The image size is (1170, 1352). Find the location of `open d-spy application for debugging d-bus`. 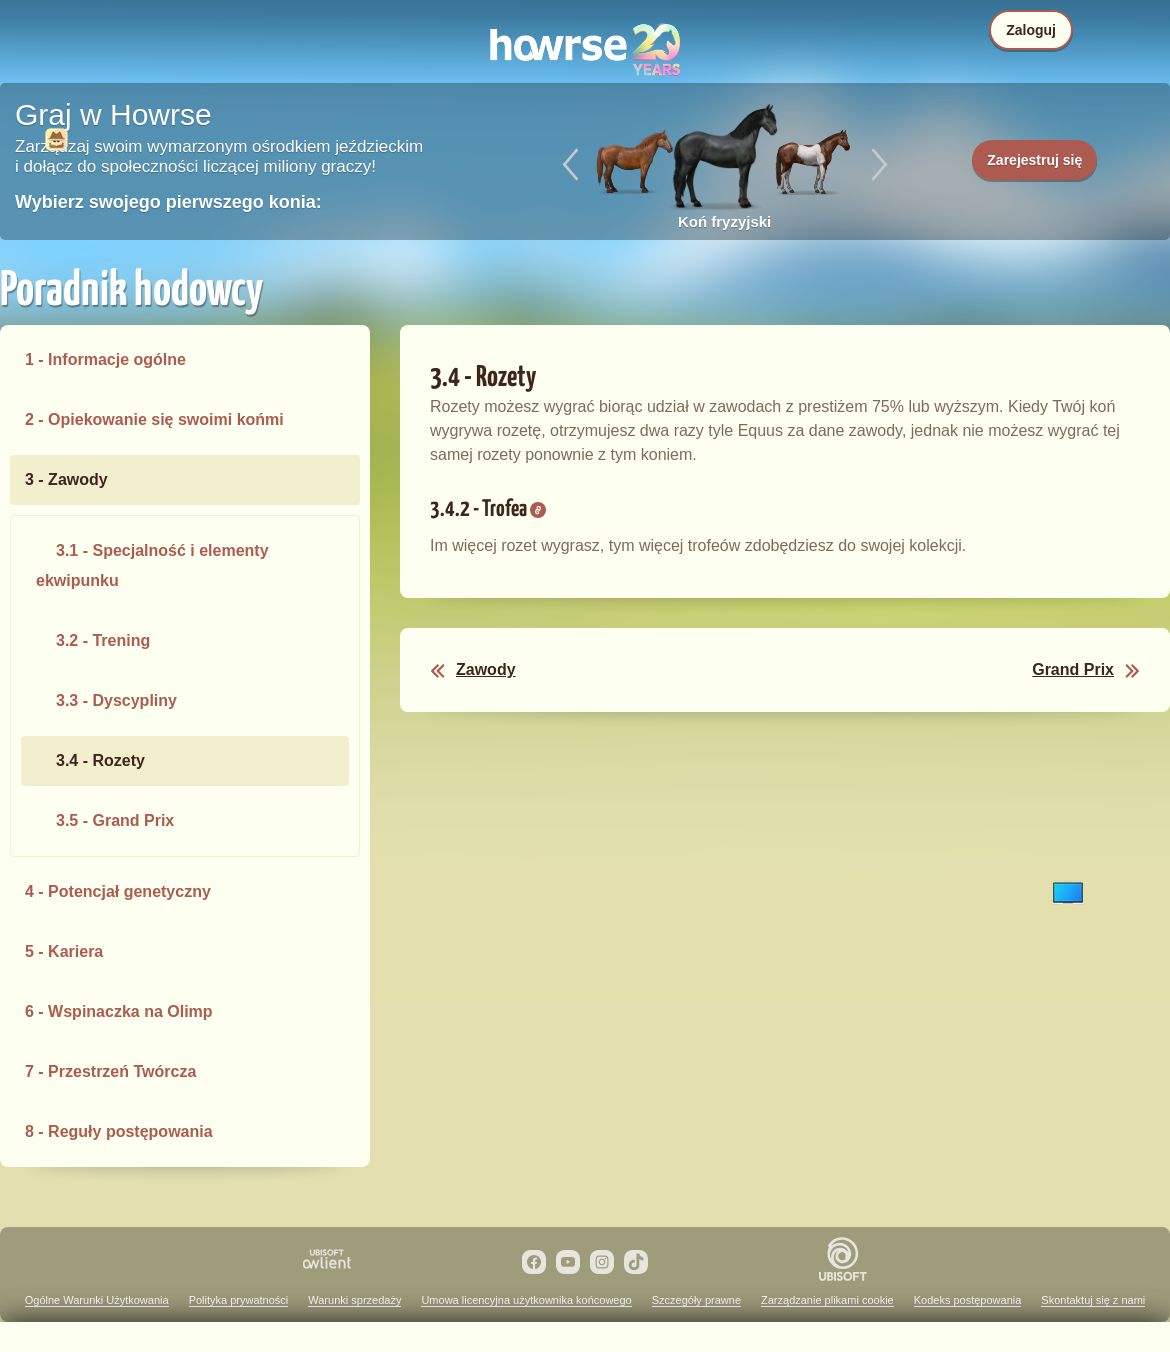

open d-spy application for debugging d-bus is located at coordinates (56, 139).